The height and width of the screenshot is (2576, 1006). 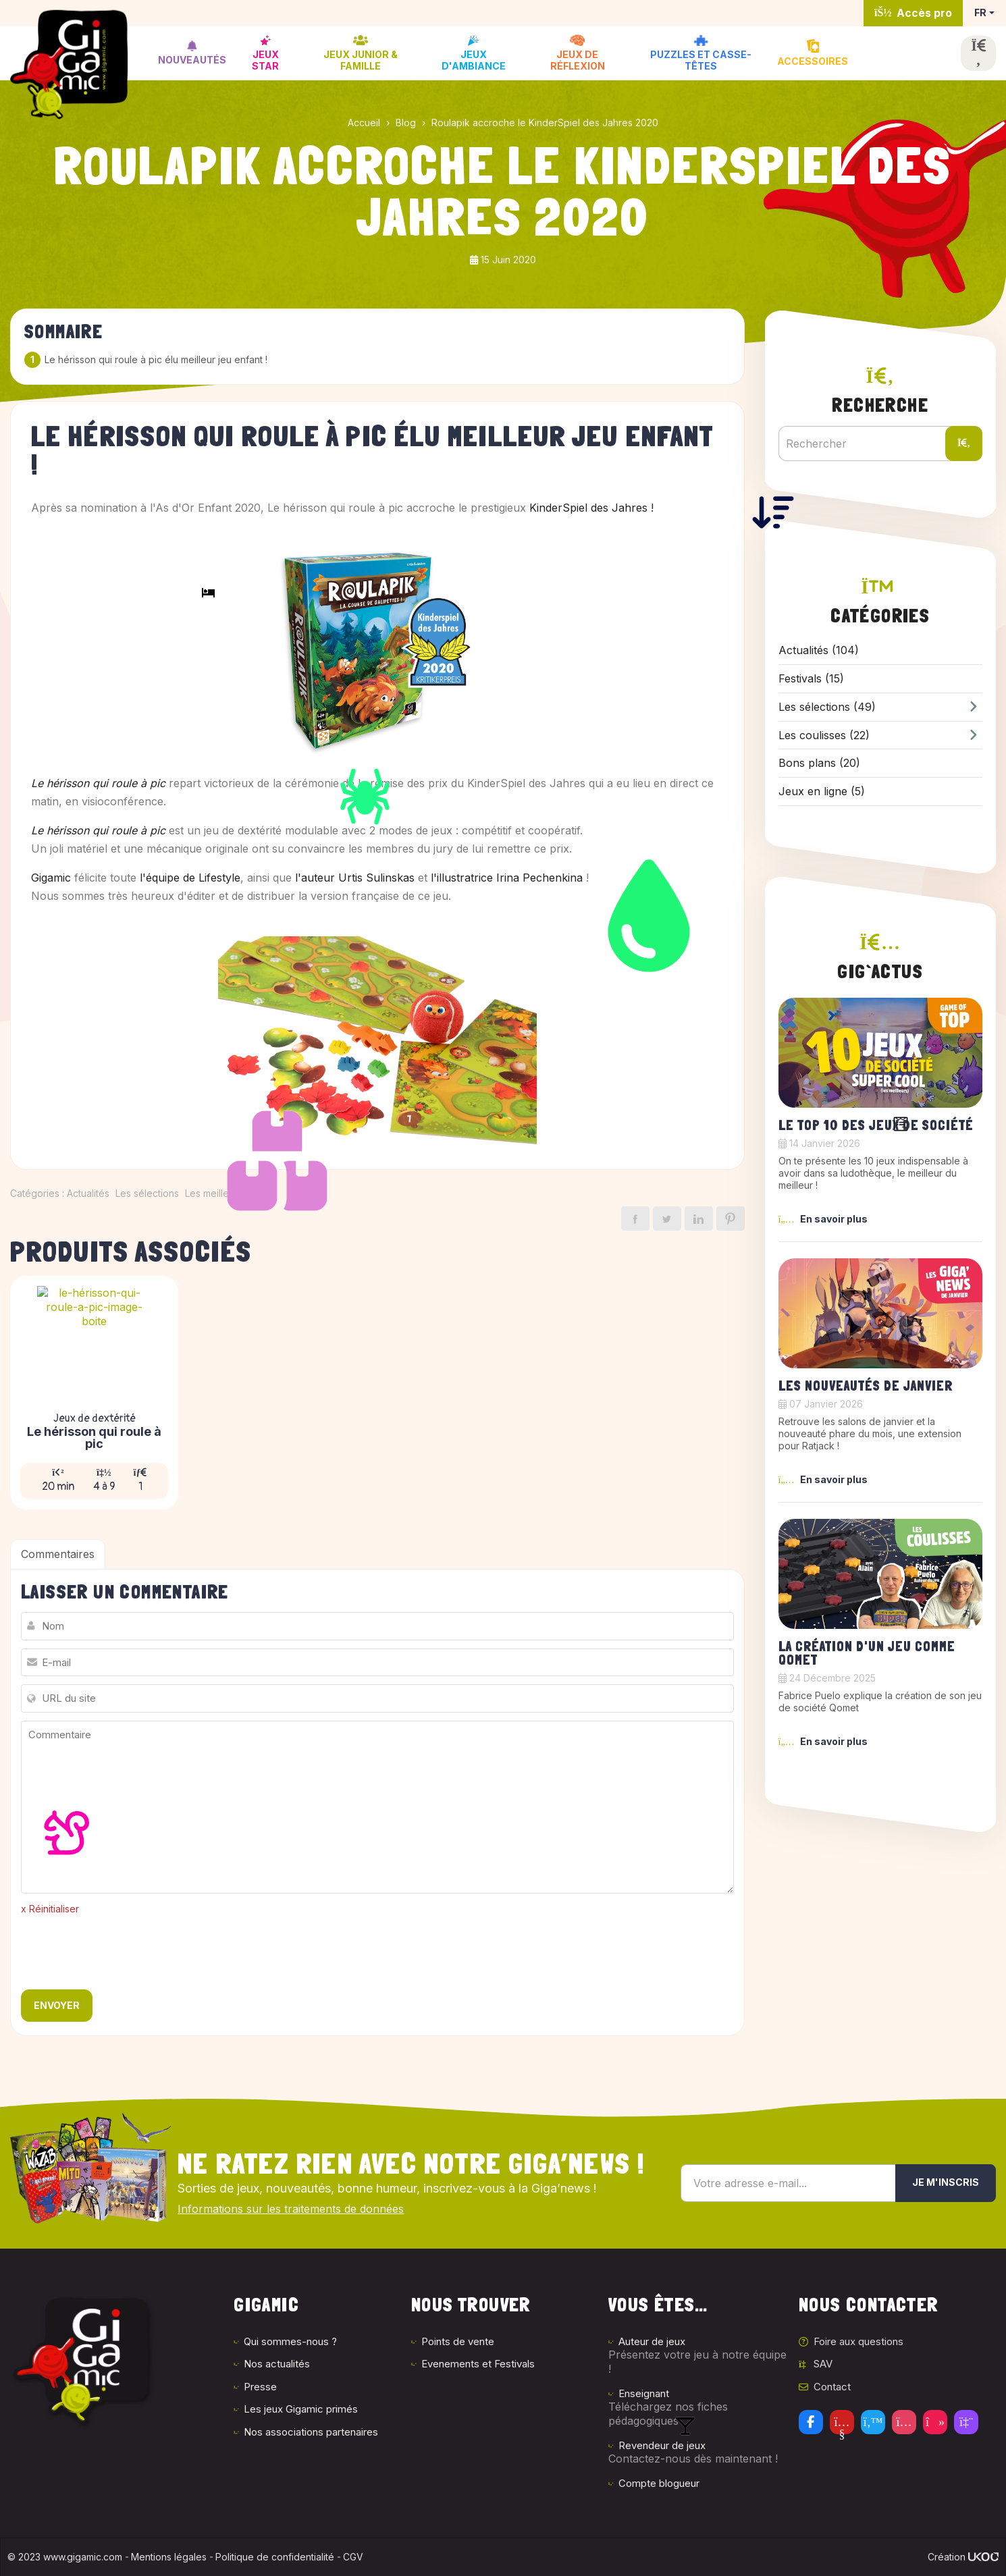 I want to click on view inventory or stock items, so click(x=277, y=1160).